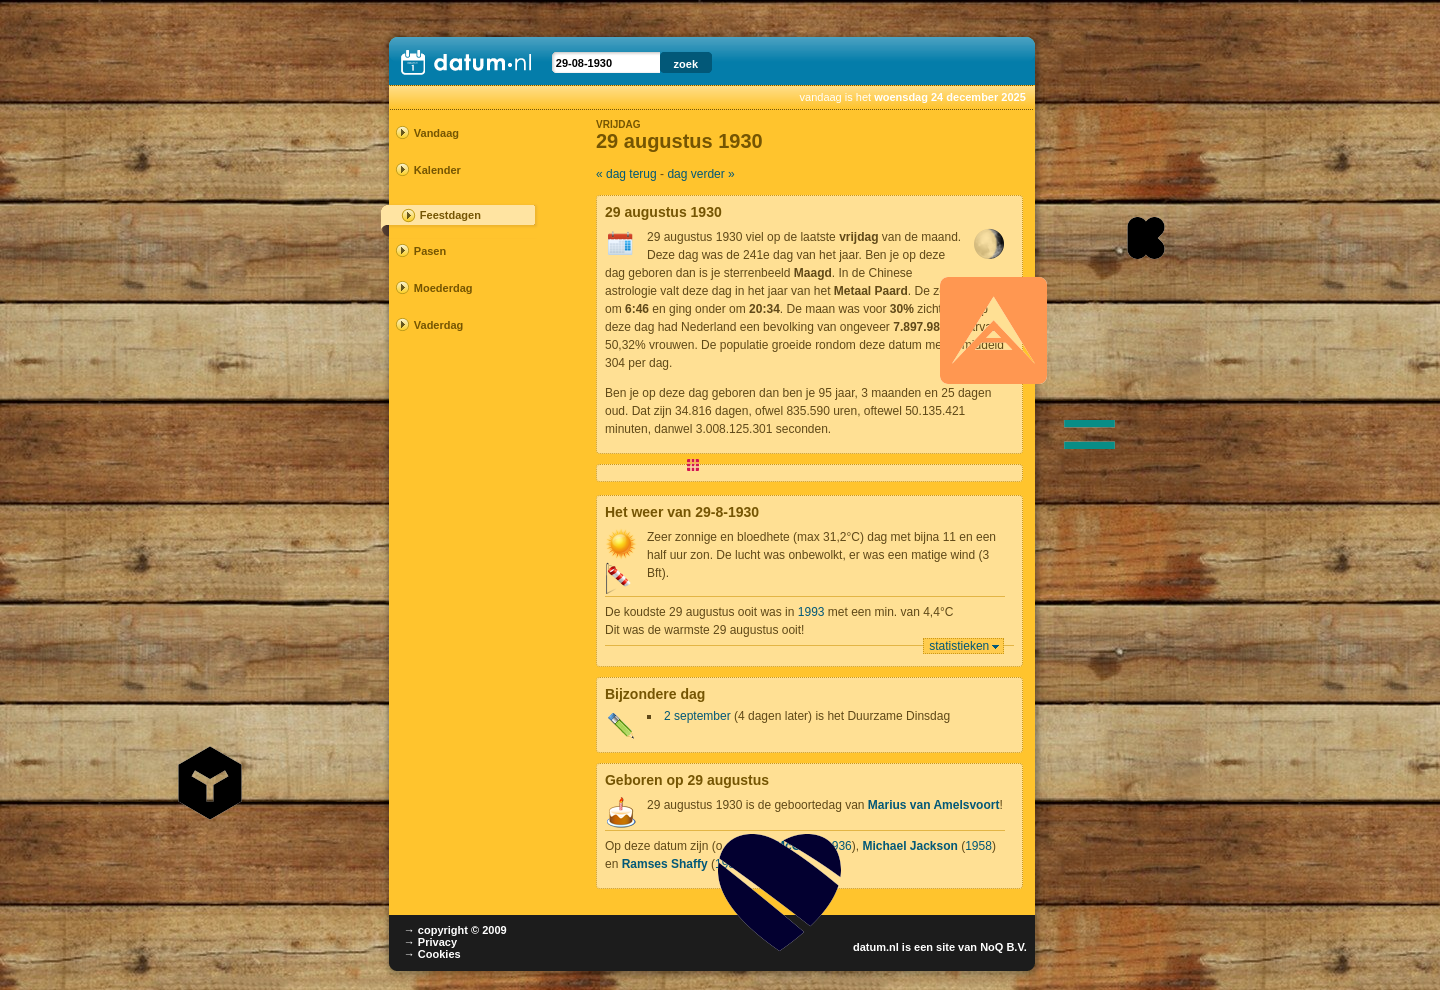 The image size is (1440, 990). I want to click on indicates equal or balanced values, so click(1089, 434).